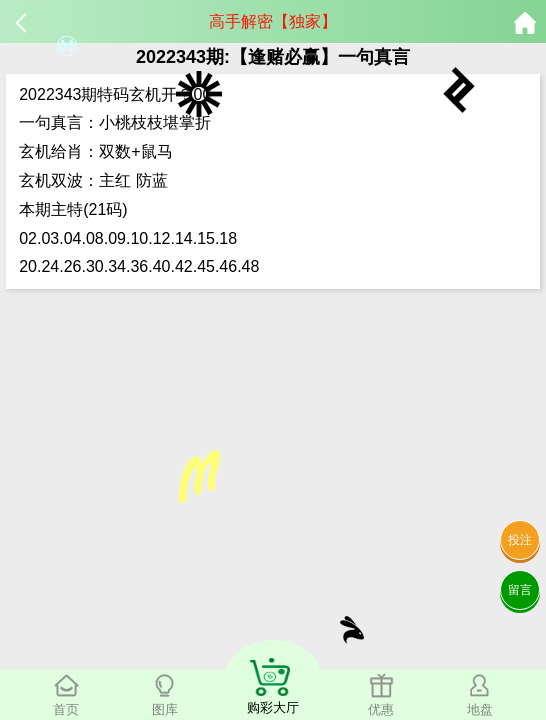  Describe the element at coordinates (199, 94) in the screenshot. I see `open loom video messaging app` at that location.